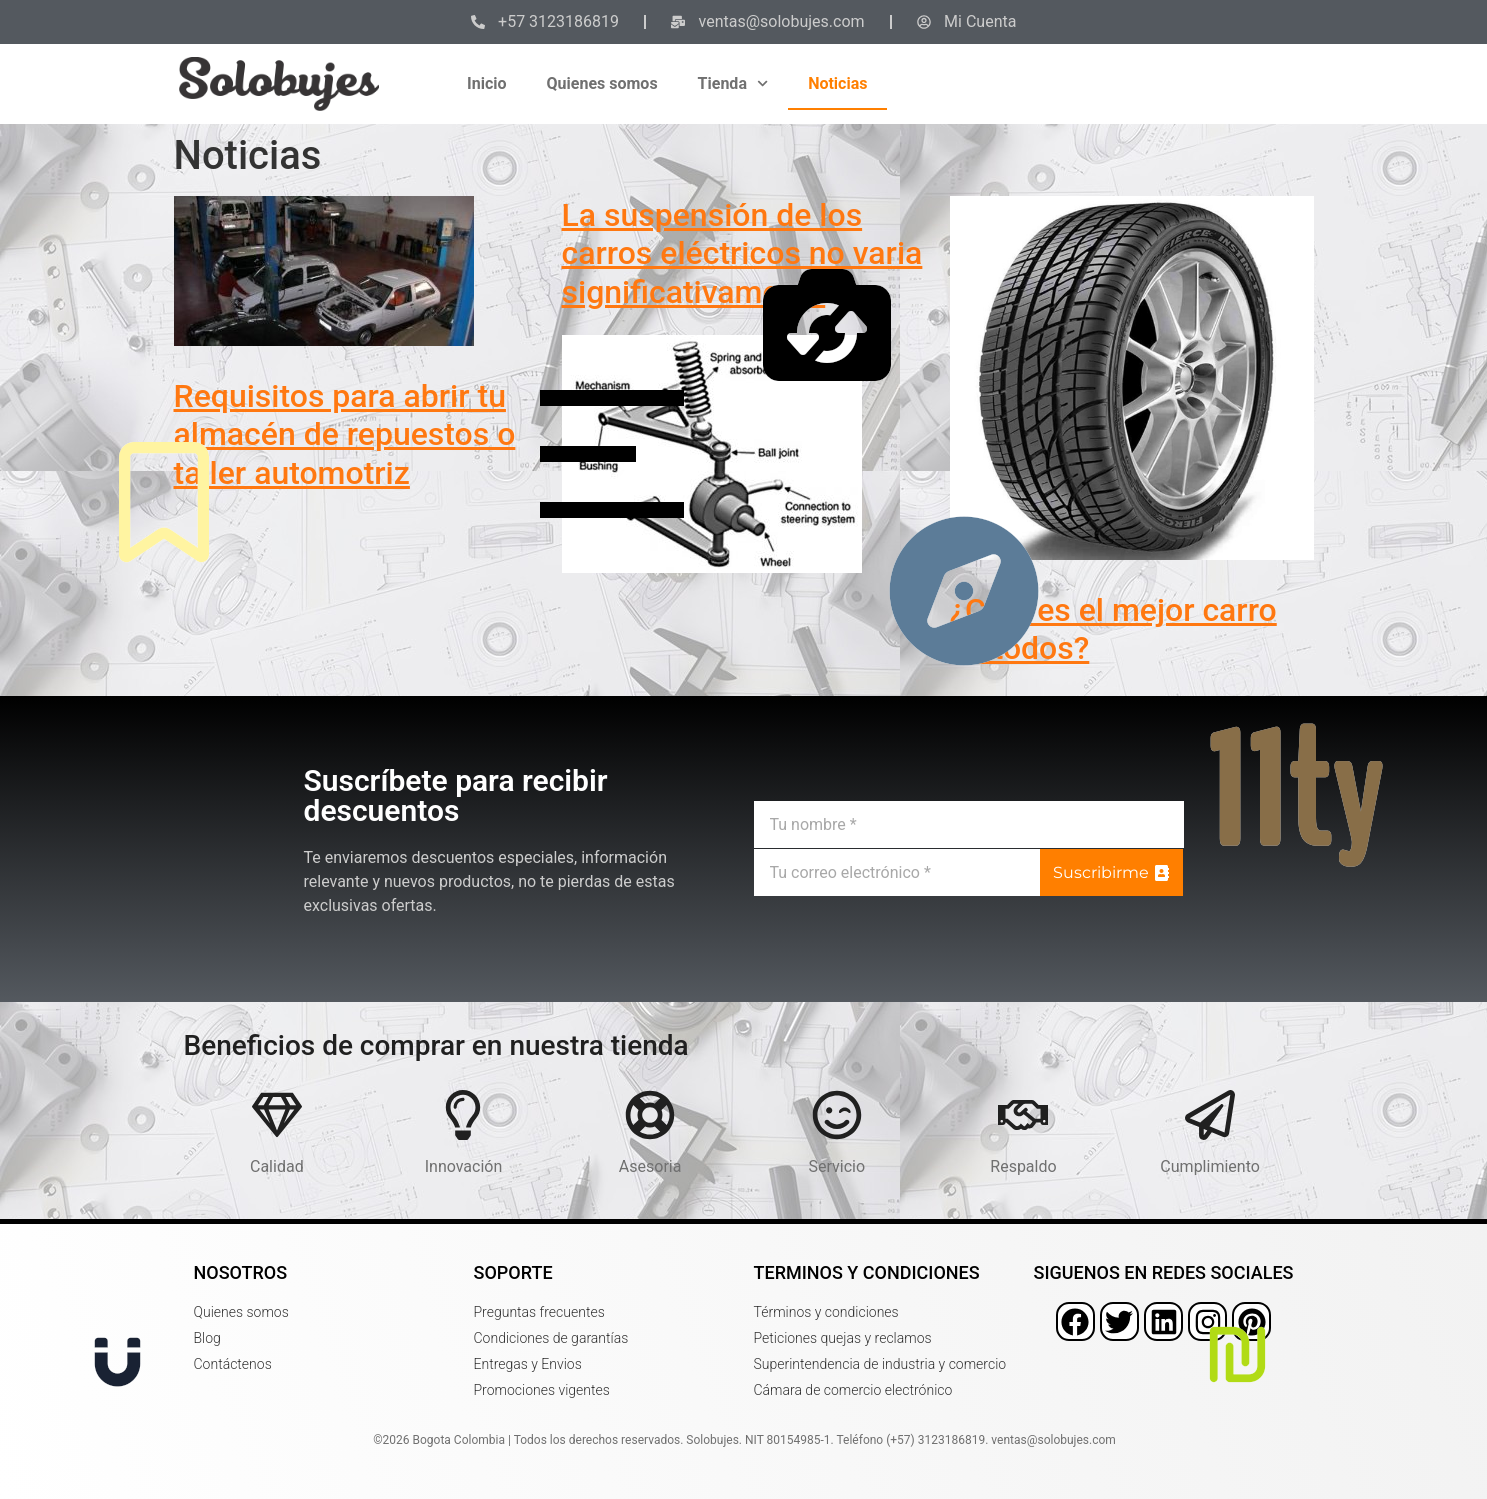 Image resolution: width=1487 pixels, height=1499 pixels. Describe the element at coordinates (117, 1360) in the screenshot. I see `attract or pull related items together` at that location.